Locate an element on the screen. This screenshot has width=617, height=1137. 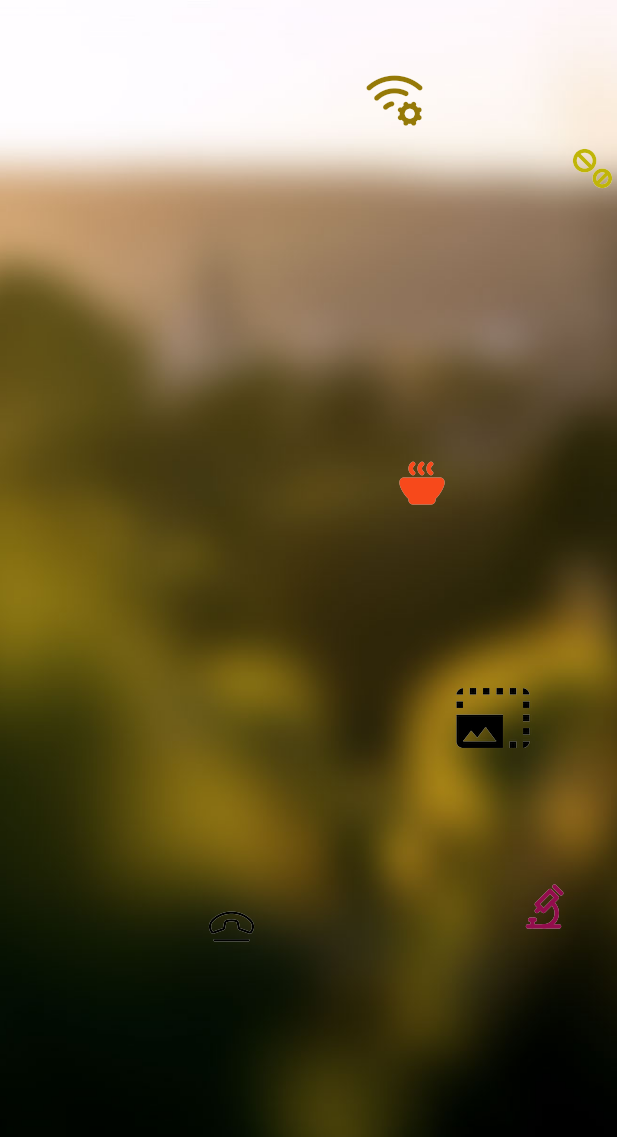
access scientific or research tools is located at coordinates (543, 906).